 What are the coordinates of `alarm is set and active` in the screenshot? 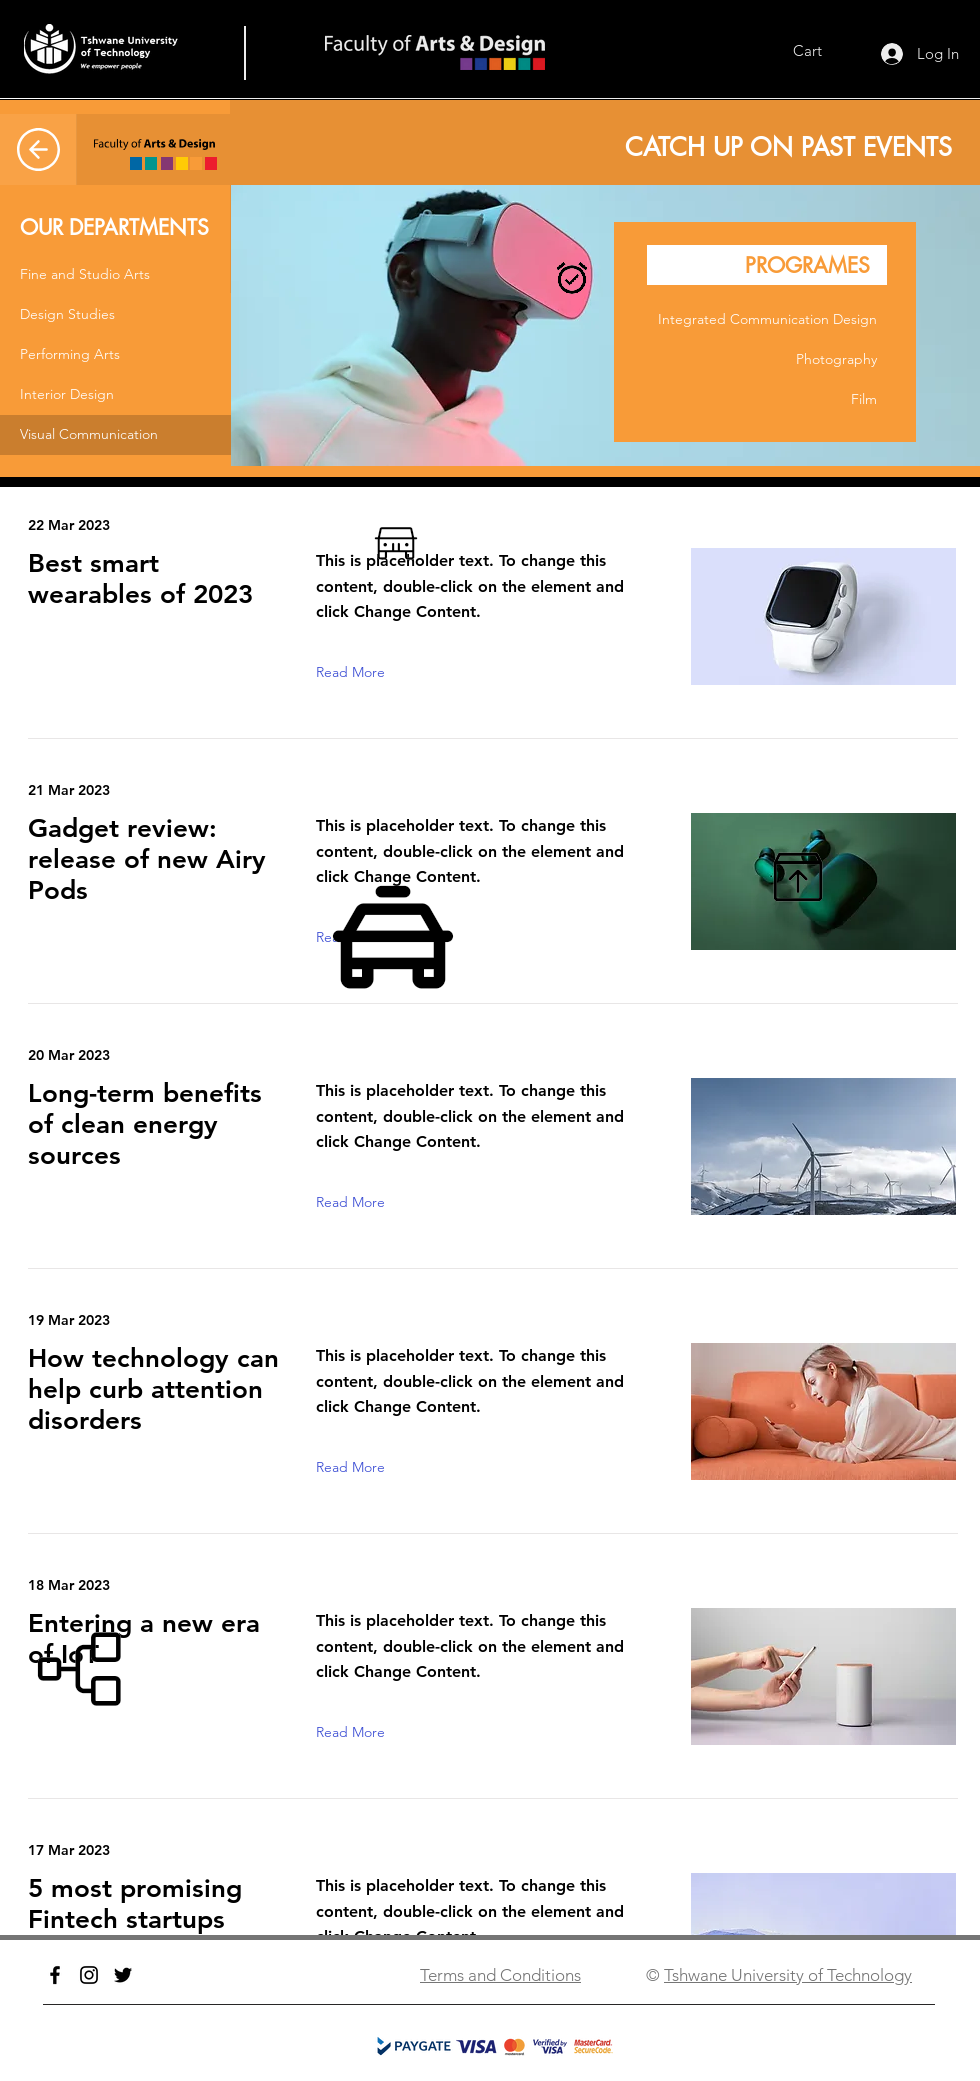 It's located at (572, 278).